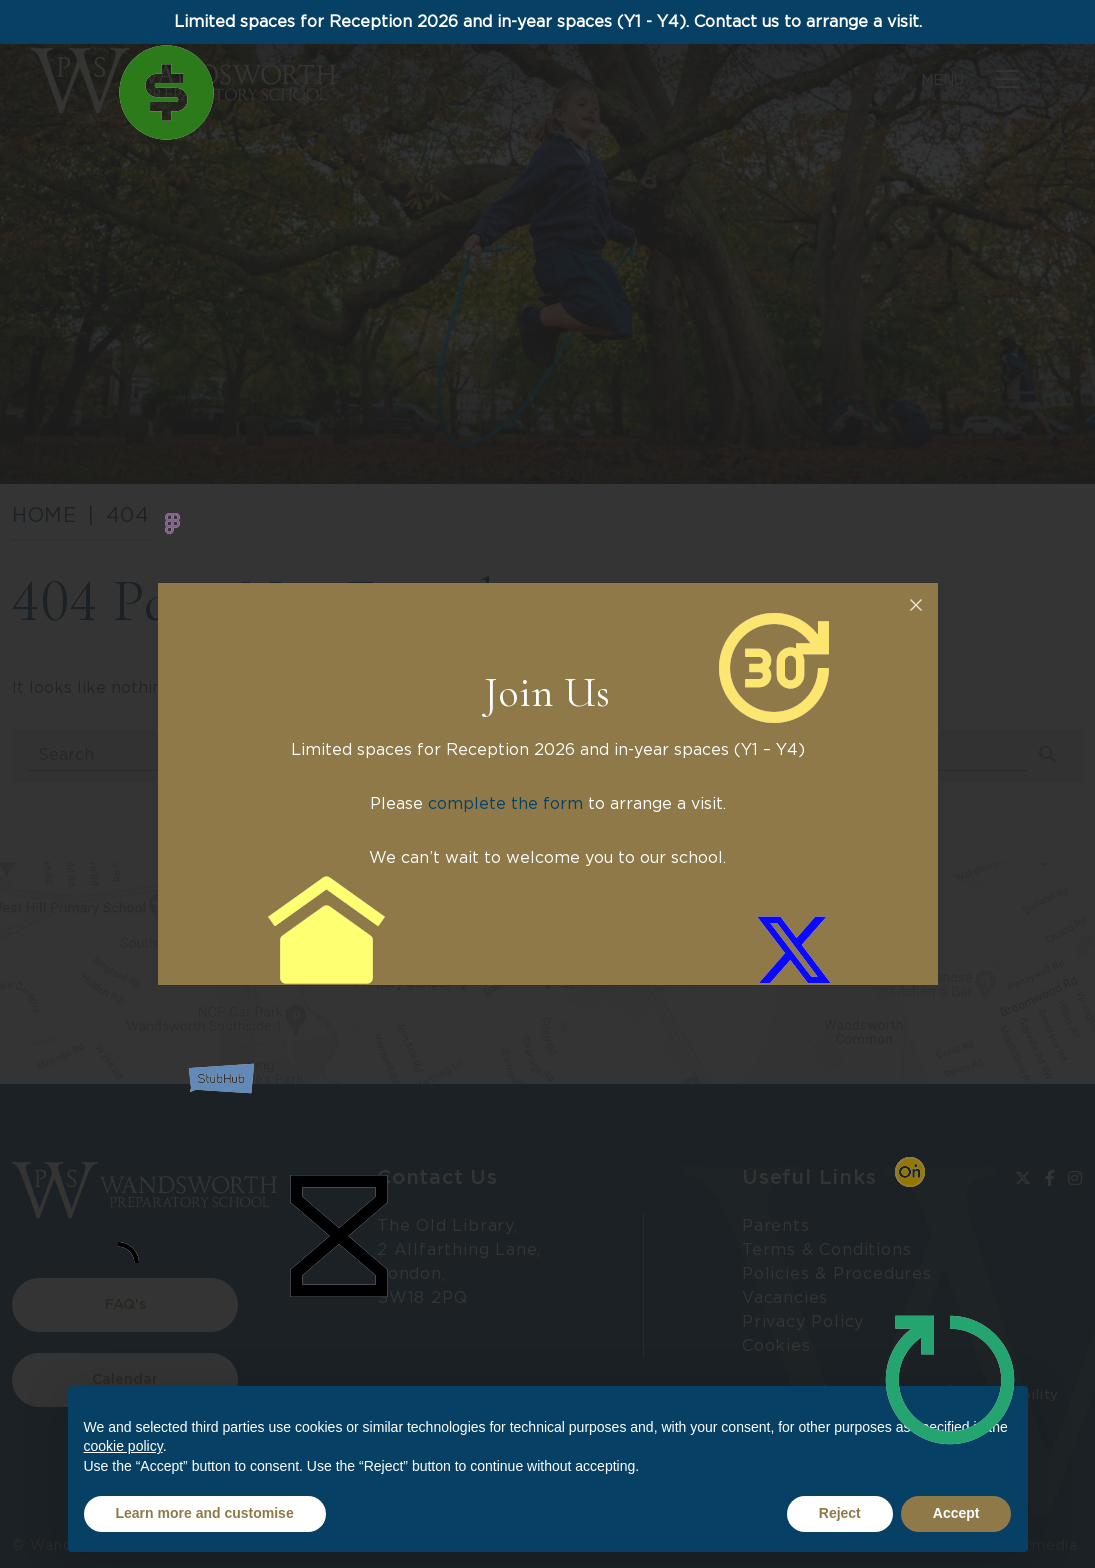 The image size is (1095, 1568). Describe the element at coordinates (950, 1380) in the screenshot. I see `reset or restore to default settings` at that location.